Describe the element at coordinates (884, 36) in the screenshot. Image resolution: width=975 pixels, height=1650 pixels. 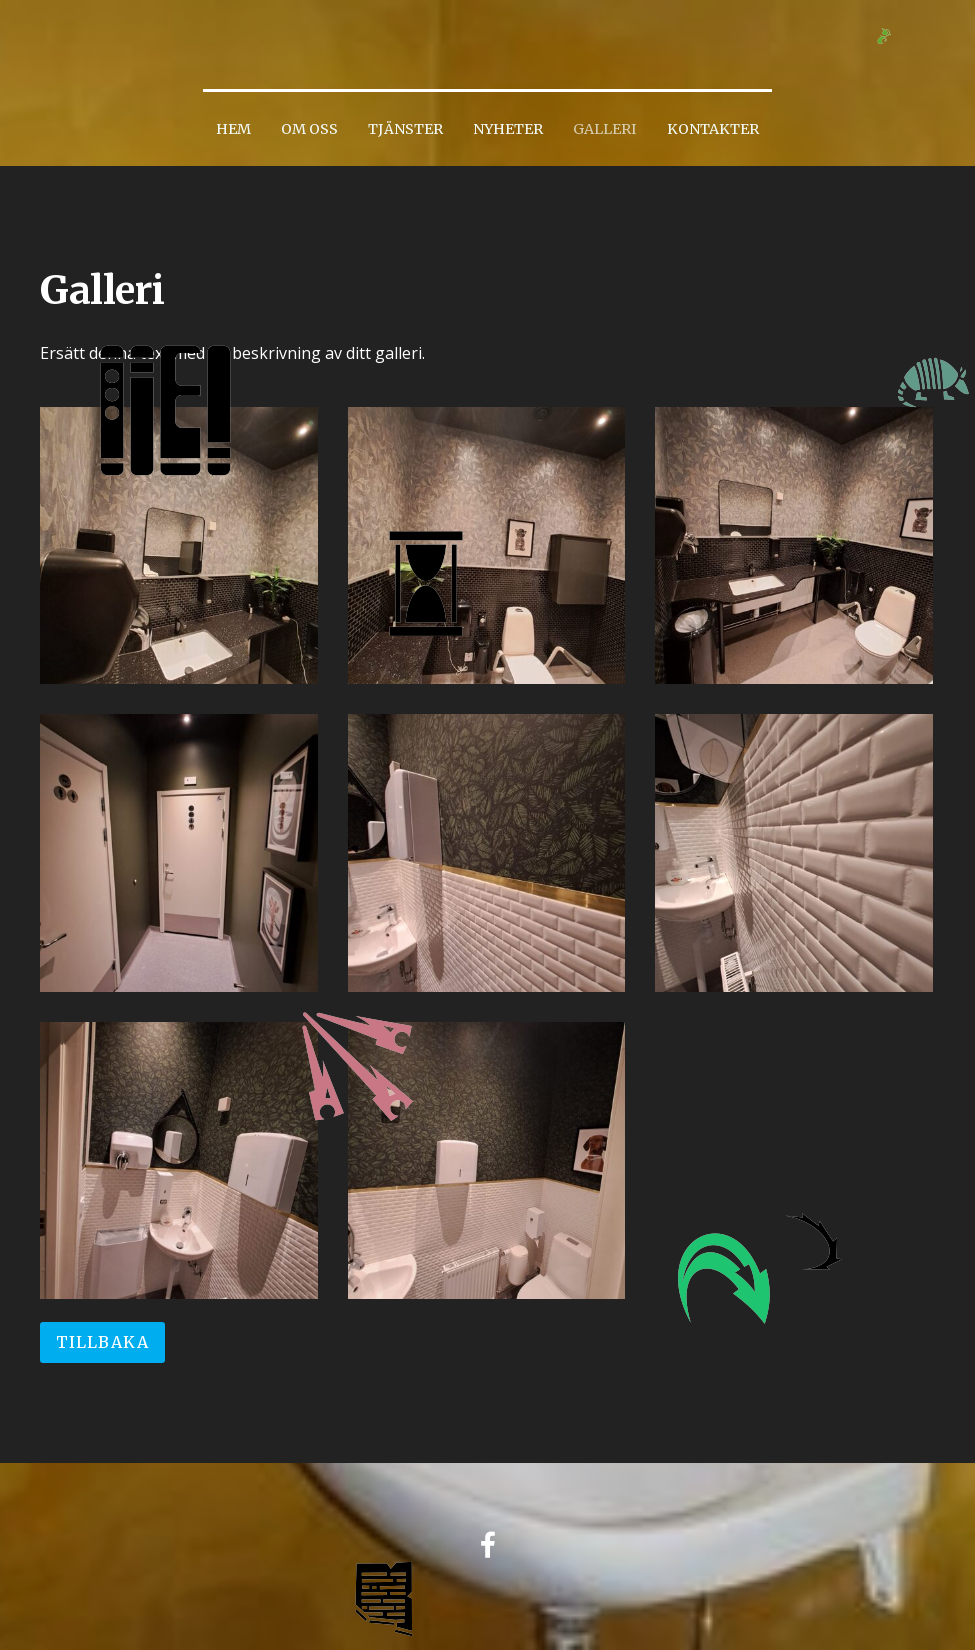
I see `indicates plant fruiting stage in gardening game` at that location.